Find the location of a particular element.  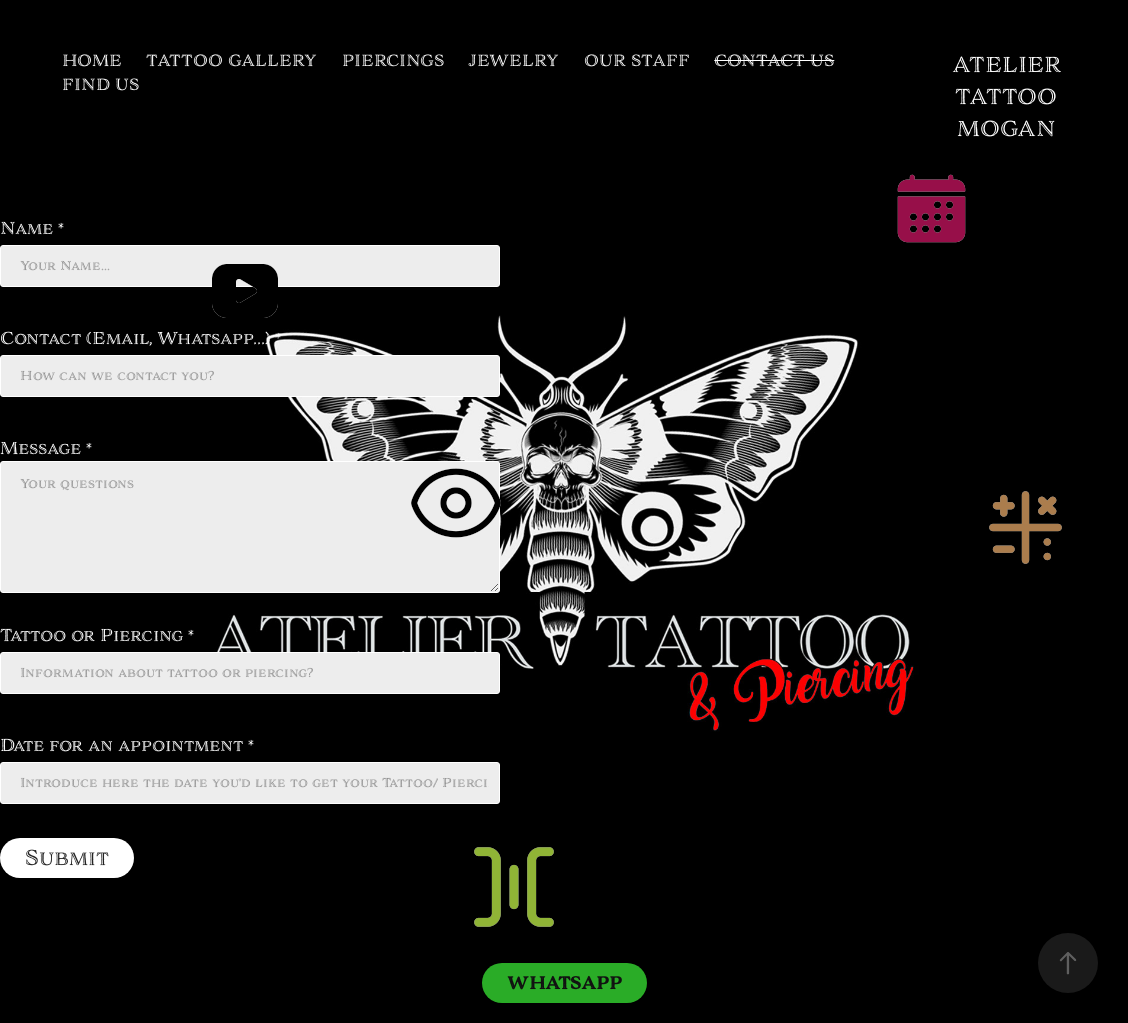

view or preview content is located at coordinates (456, 503).